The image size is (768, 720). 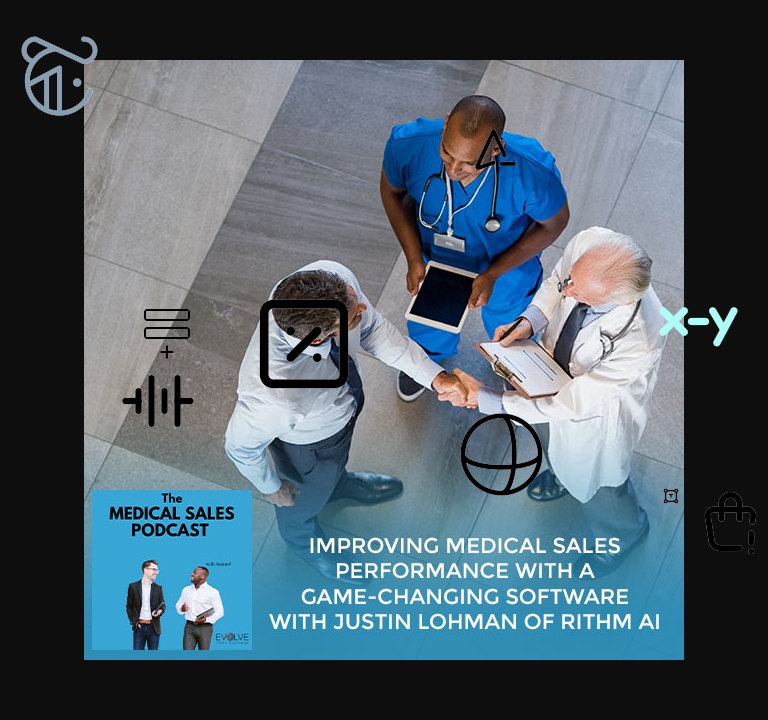 I want to click on access global or international settings, so click(x=501, y=454).